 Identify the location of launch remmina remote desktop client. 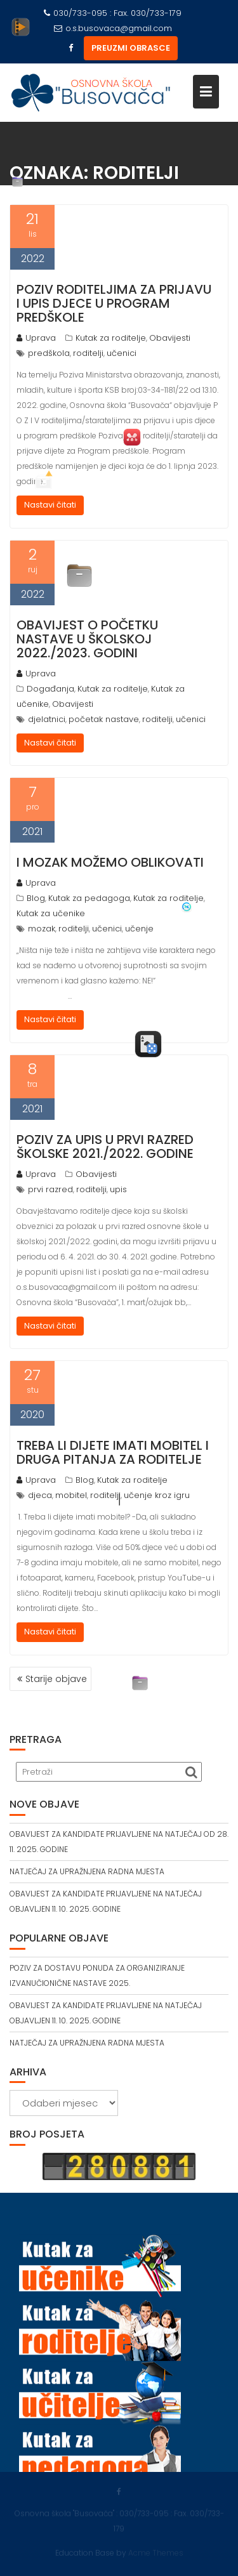
(187, 907).